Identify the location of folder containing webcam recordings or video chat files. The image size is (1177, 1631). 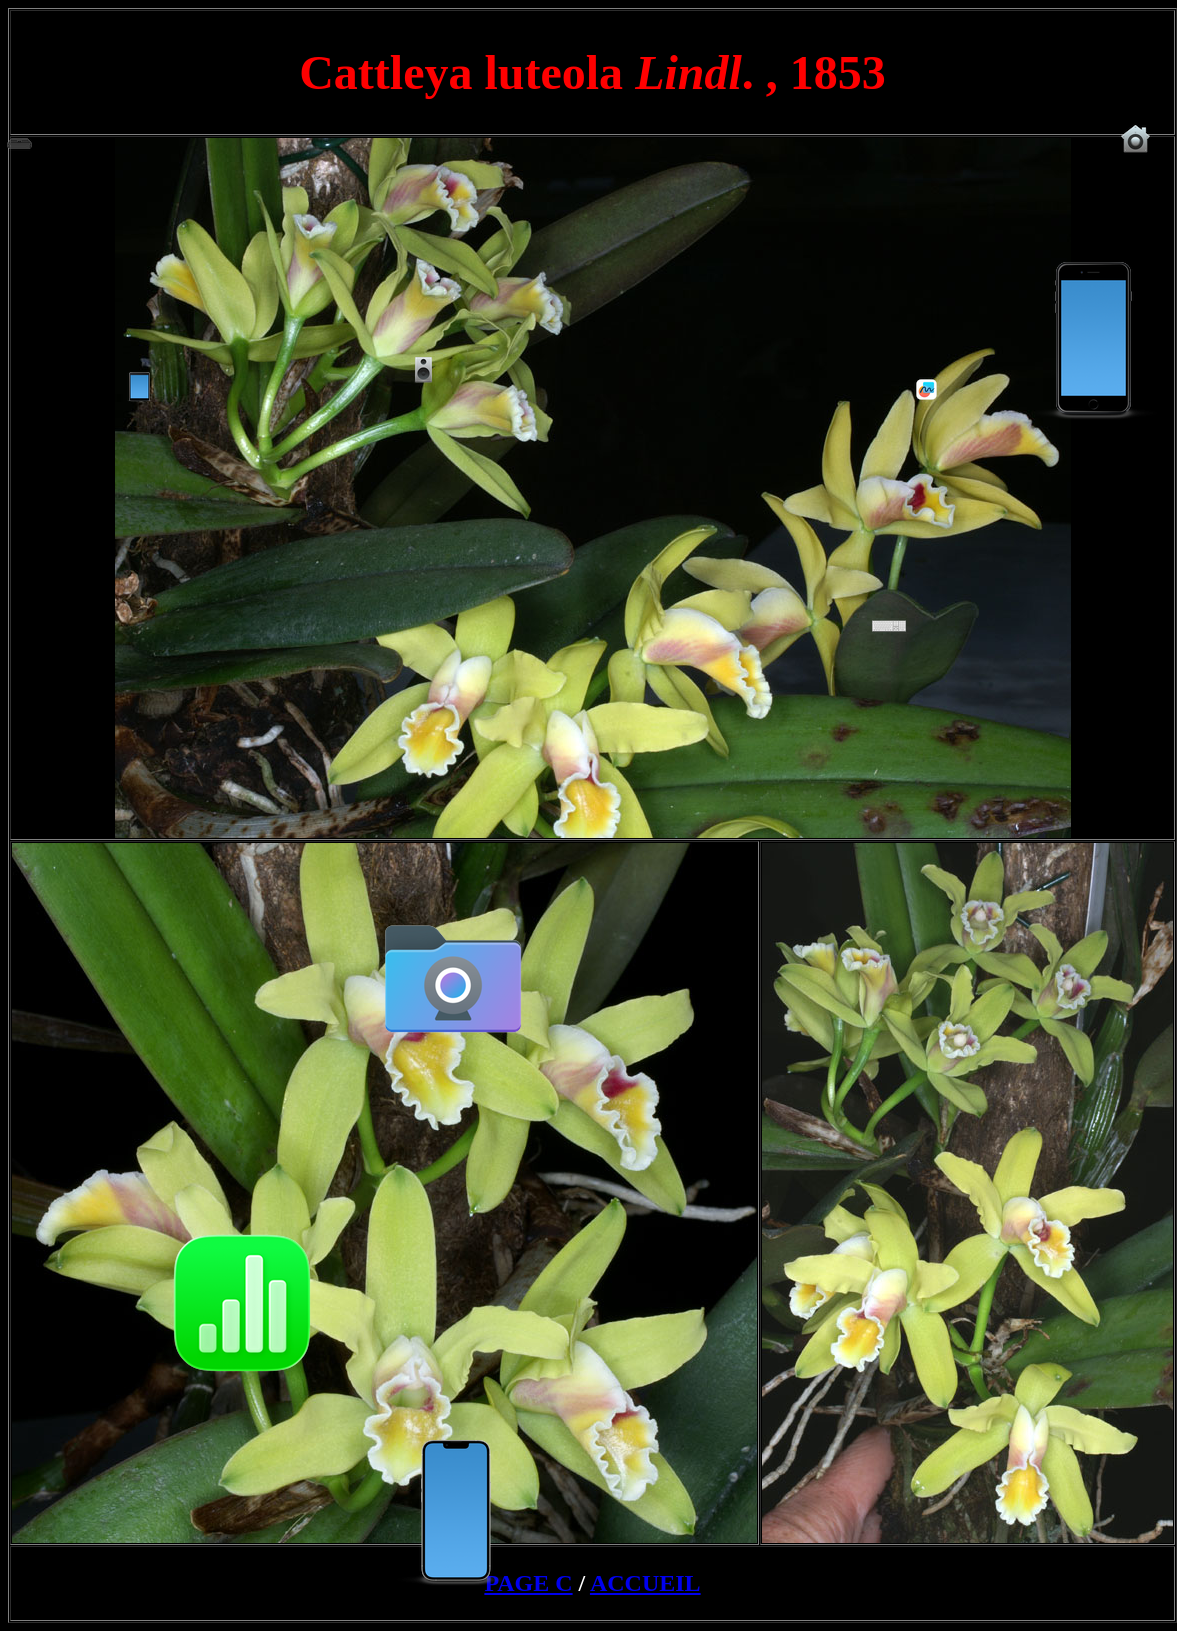
(452, 982).